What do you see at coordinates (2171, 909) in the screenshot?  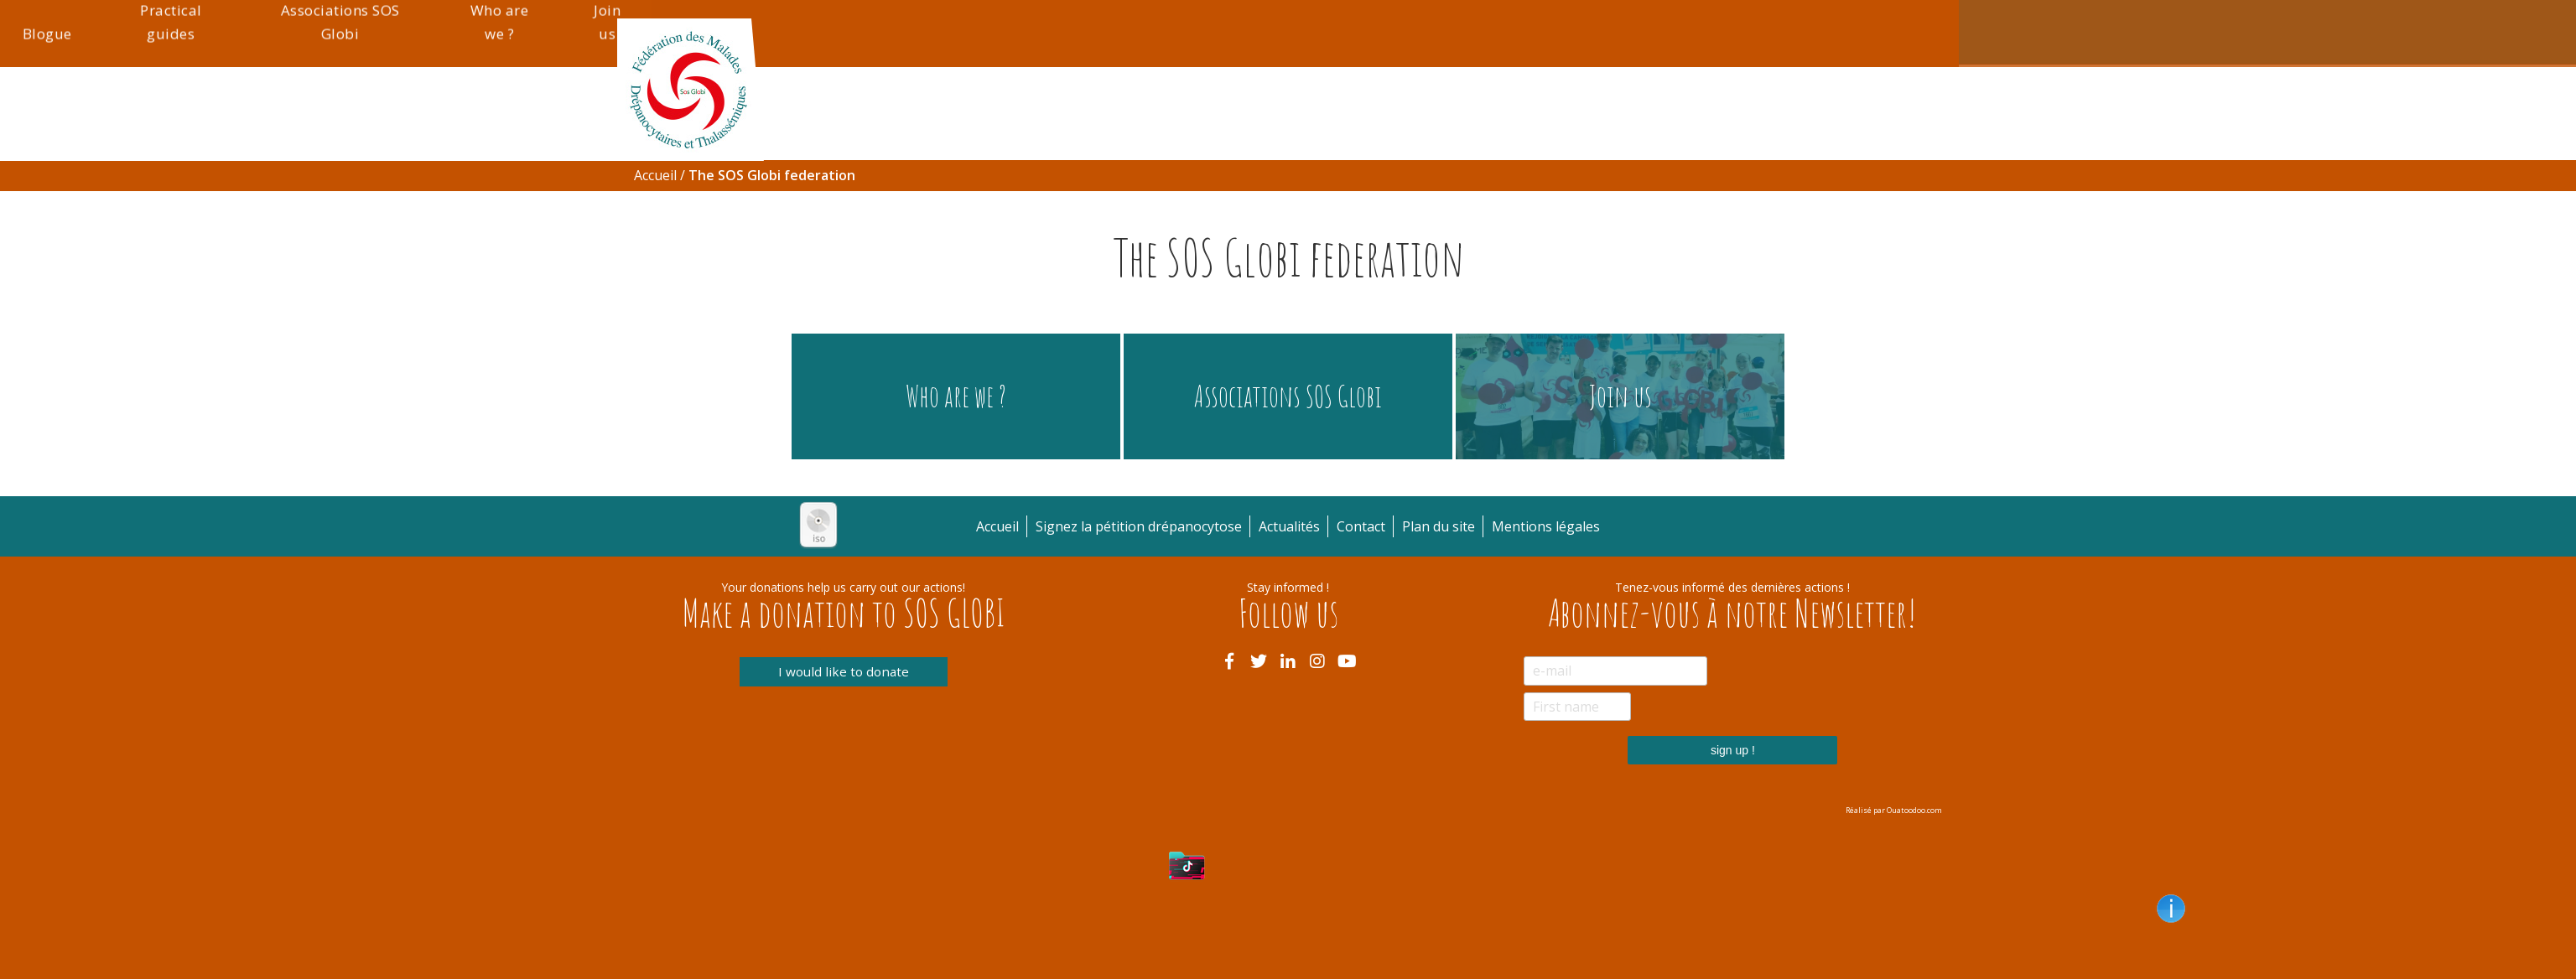 I see `indicates informational message or status` at bounding box center [2171, 909].